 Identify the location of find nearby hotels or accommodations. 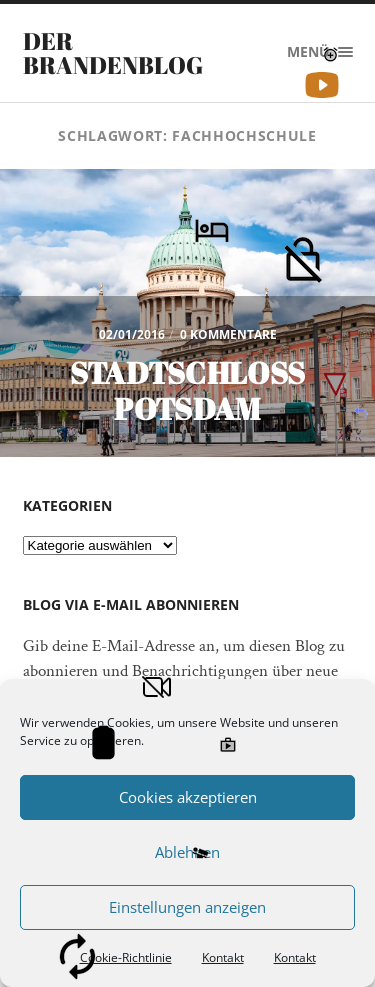
(212, 230).